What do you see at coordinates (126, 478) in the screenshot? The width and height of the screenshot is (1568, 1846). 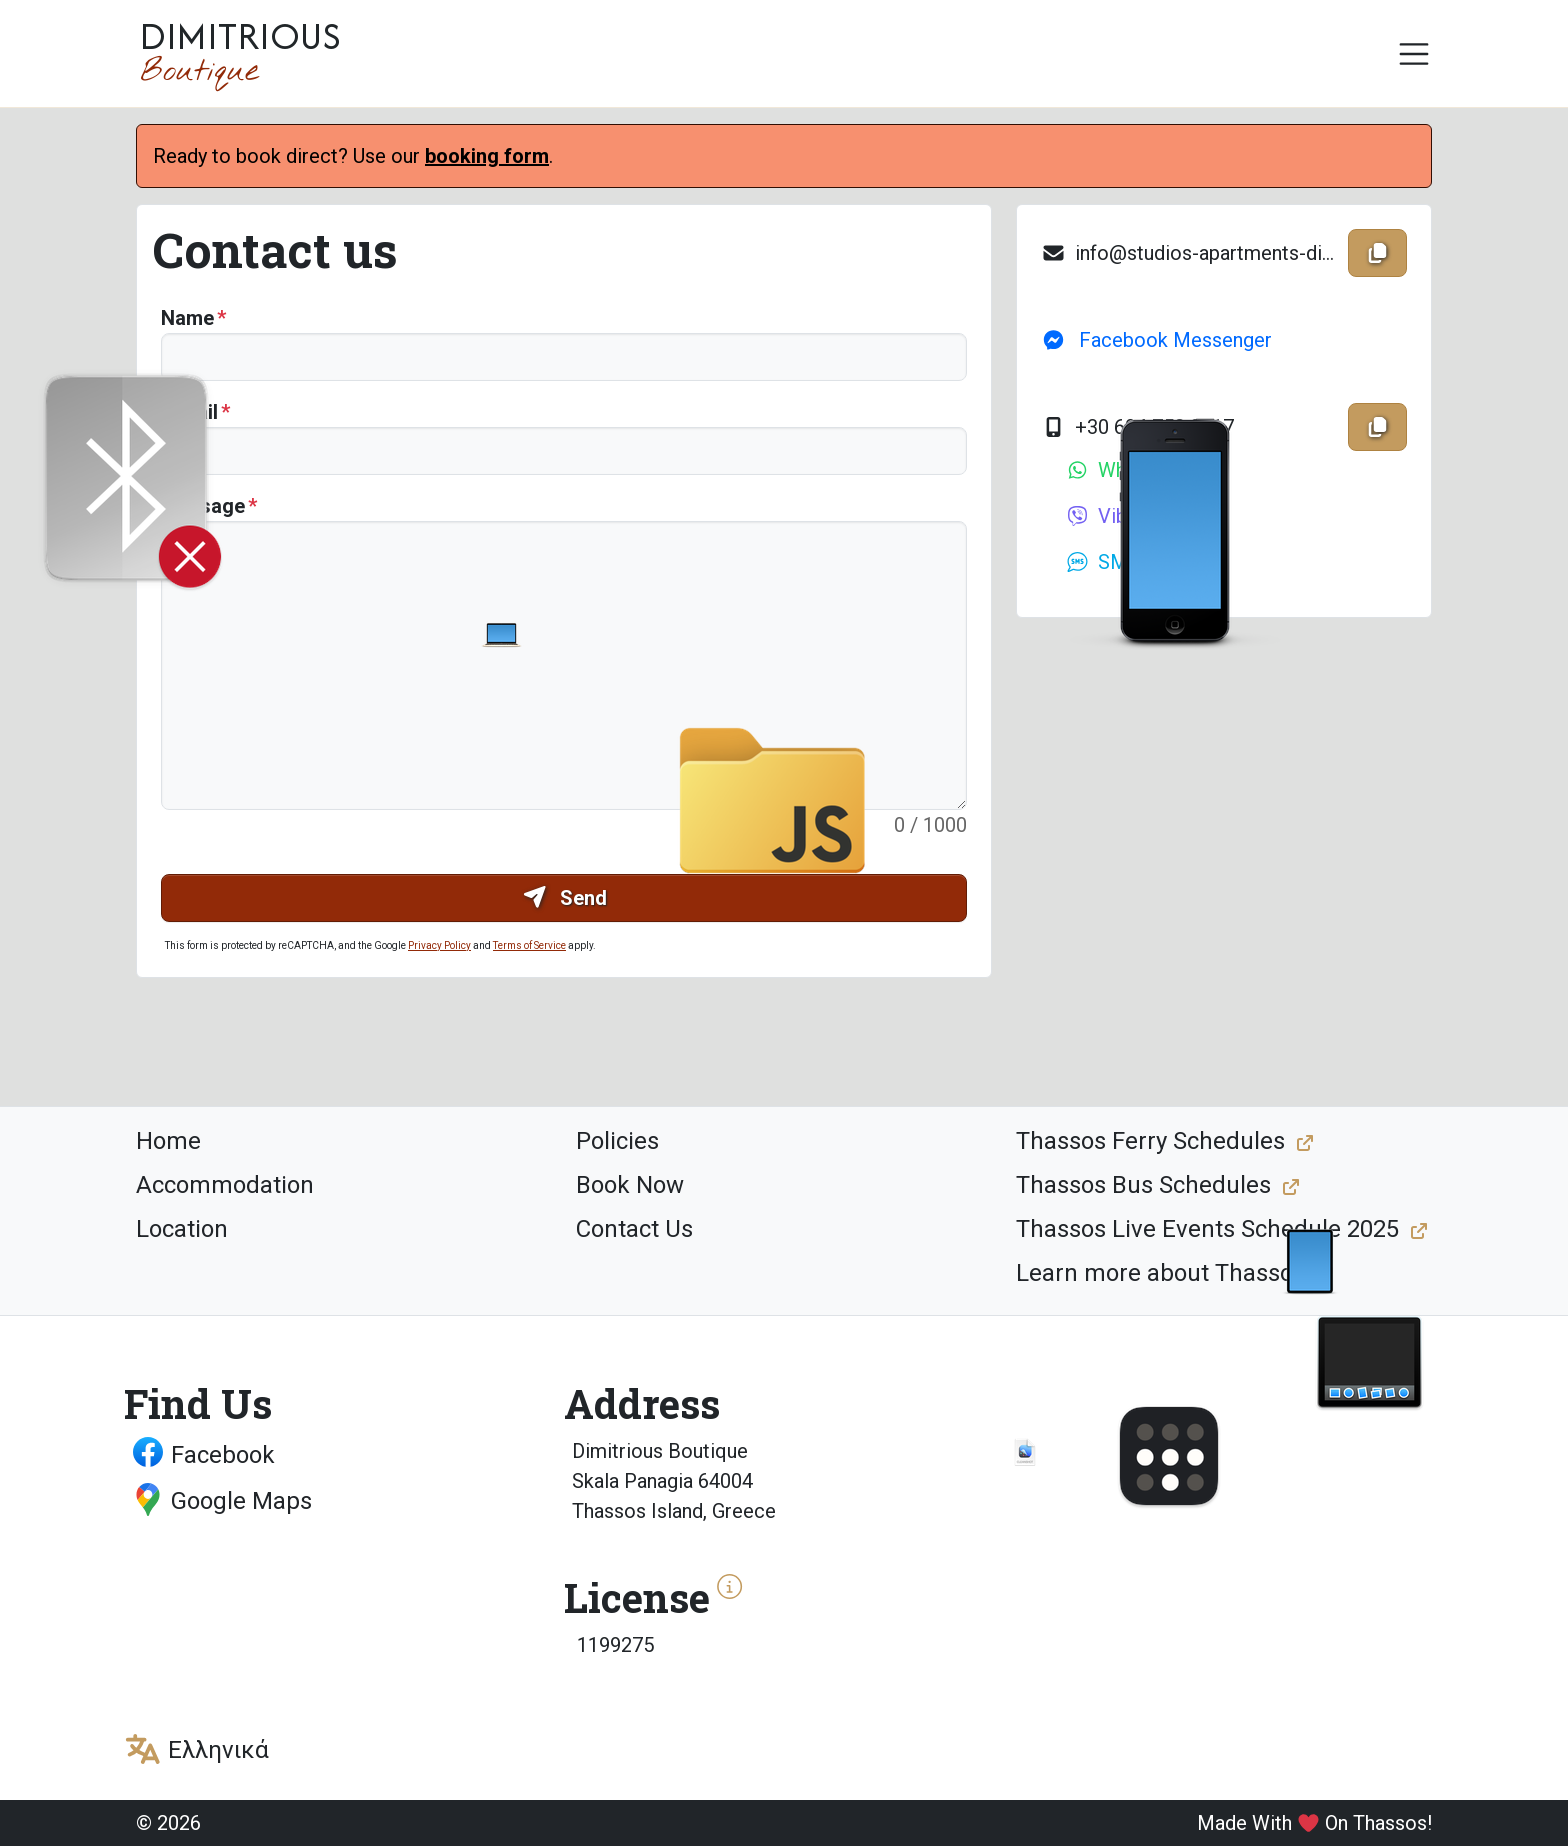 I see `bluetooth is currently disabled` at bounding box center [126, 478].